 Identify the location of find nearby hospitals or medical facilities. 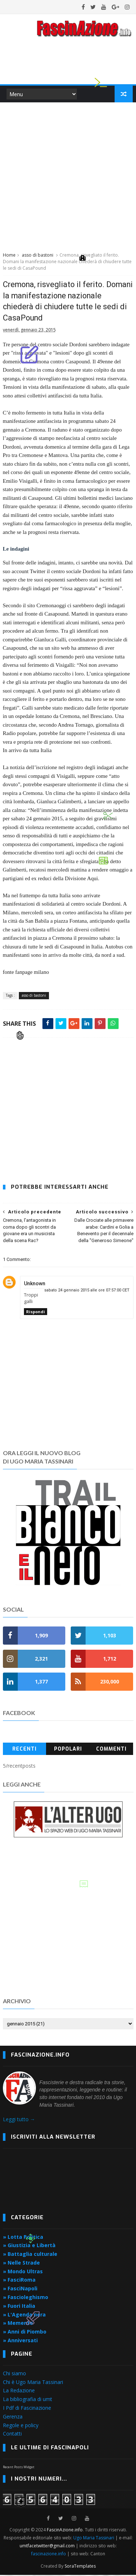
(82, 258).